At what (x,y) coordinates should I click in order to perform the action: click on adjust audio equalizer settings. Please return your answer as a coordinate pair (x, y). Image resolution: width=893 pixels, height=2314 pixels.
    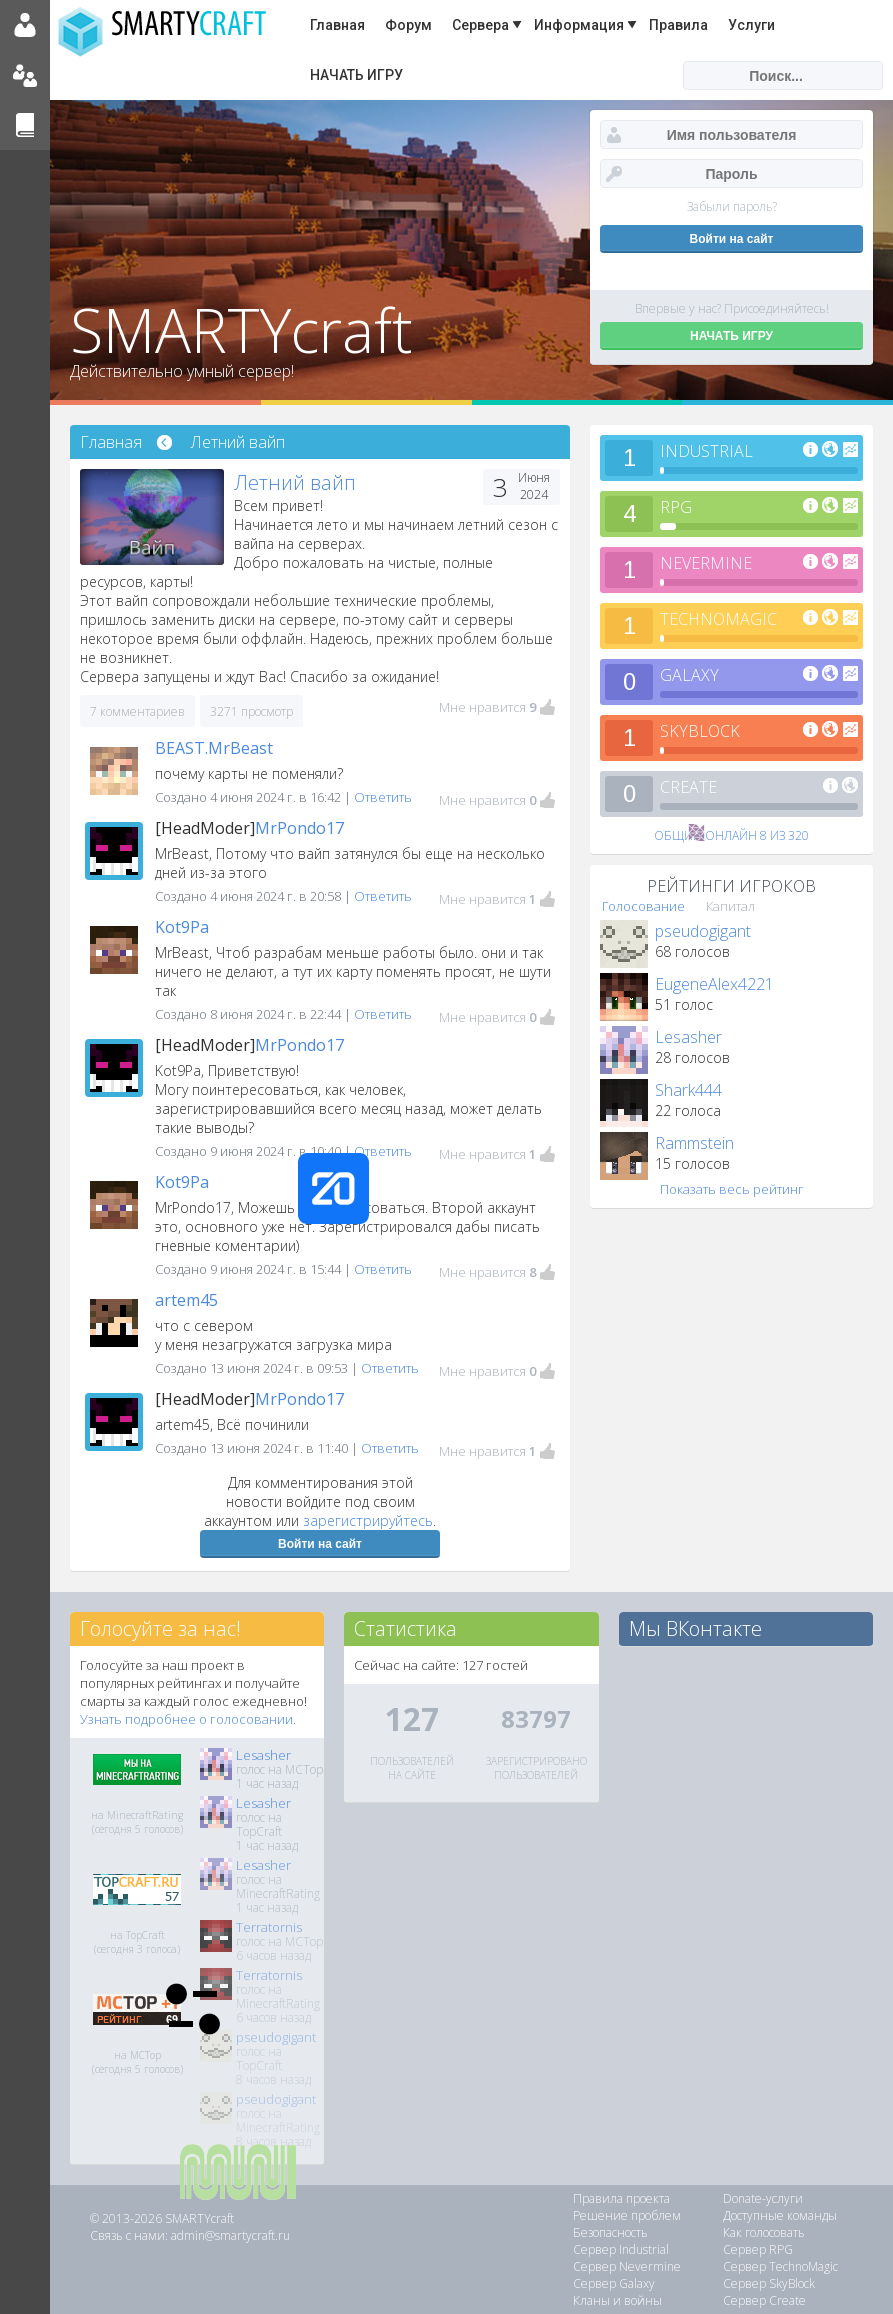
    Looking at the image, I should click on (193, 2009).